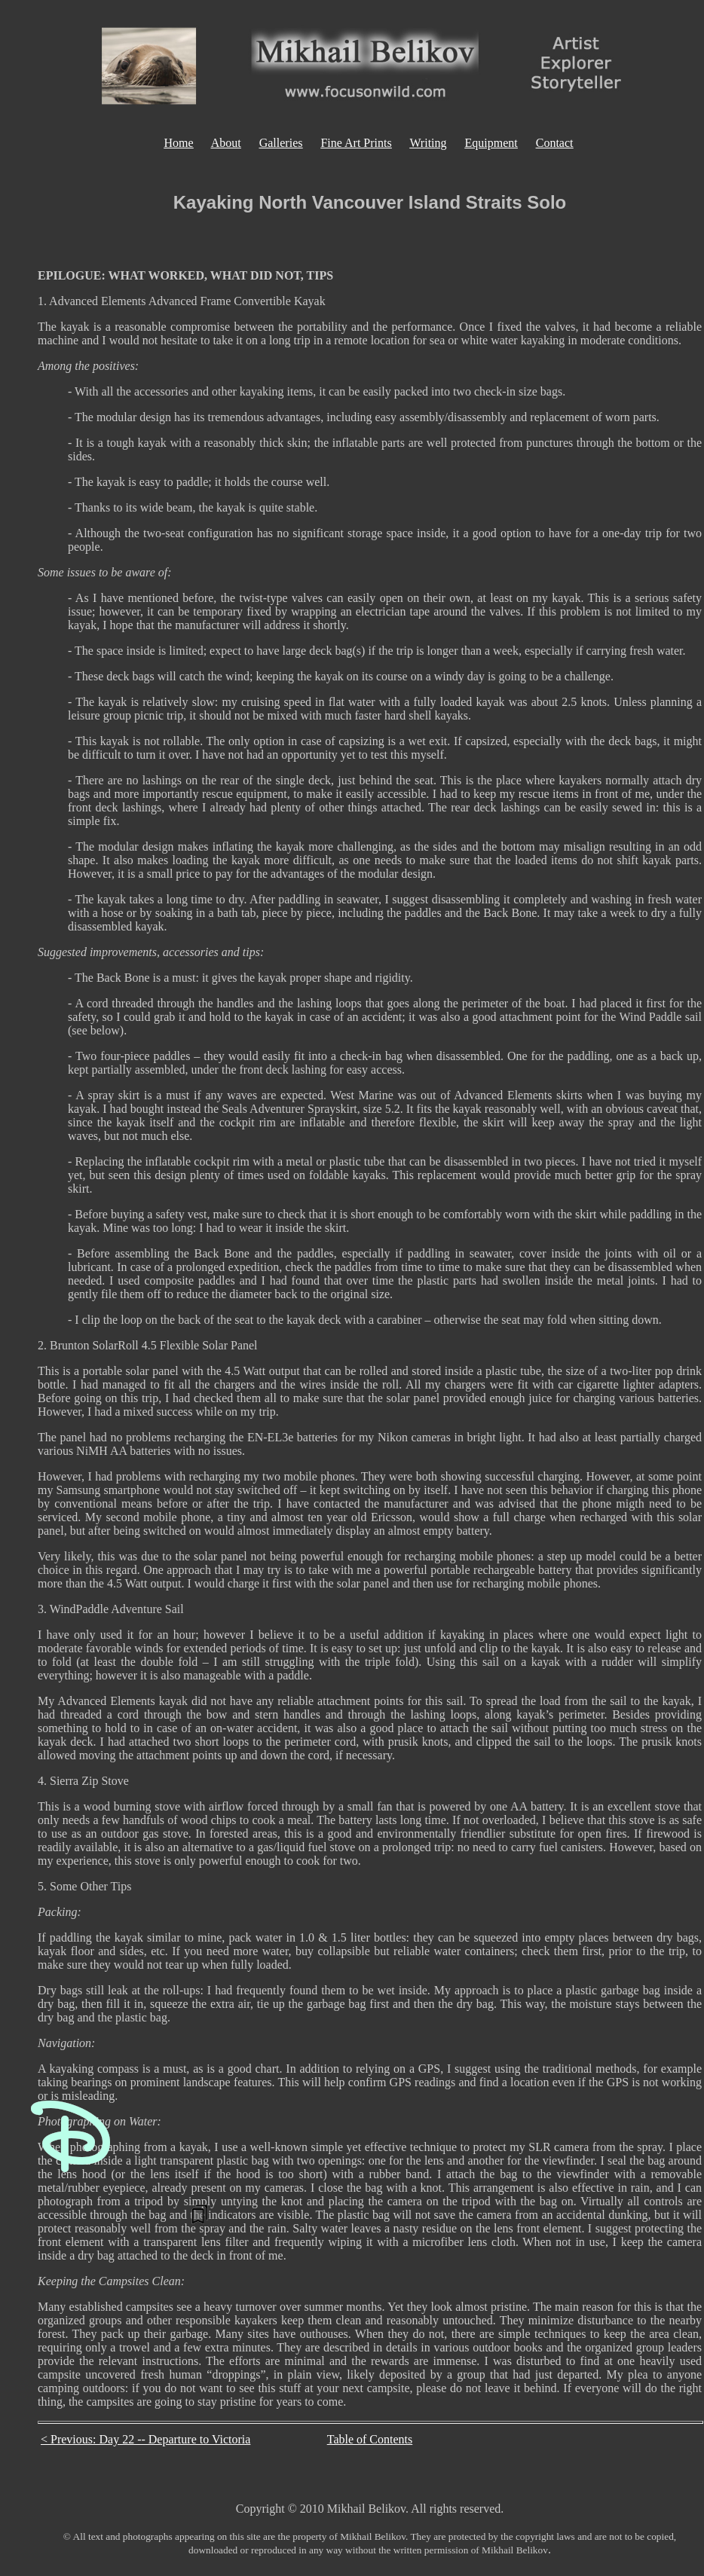  I want to click on access disney+ streaming service, so click(72, 2134).